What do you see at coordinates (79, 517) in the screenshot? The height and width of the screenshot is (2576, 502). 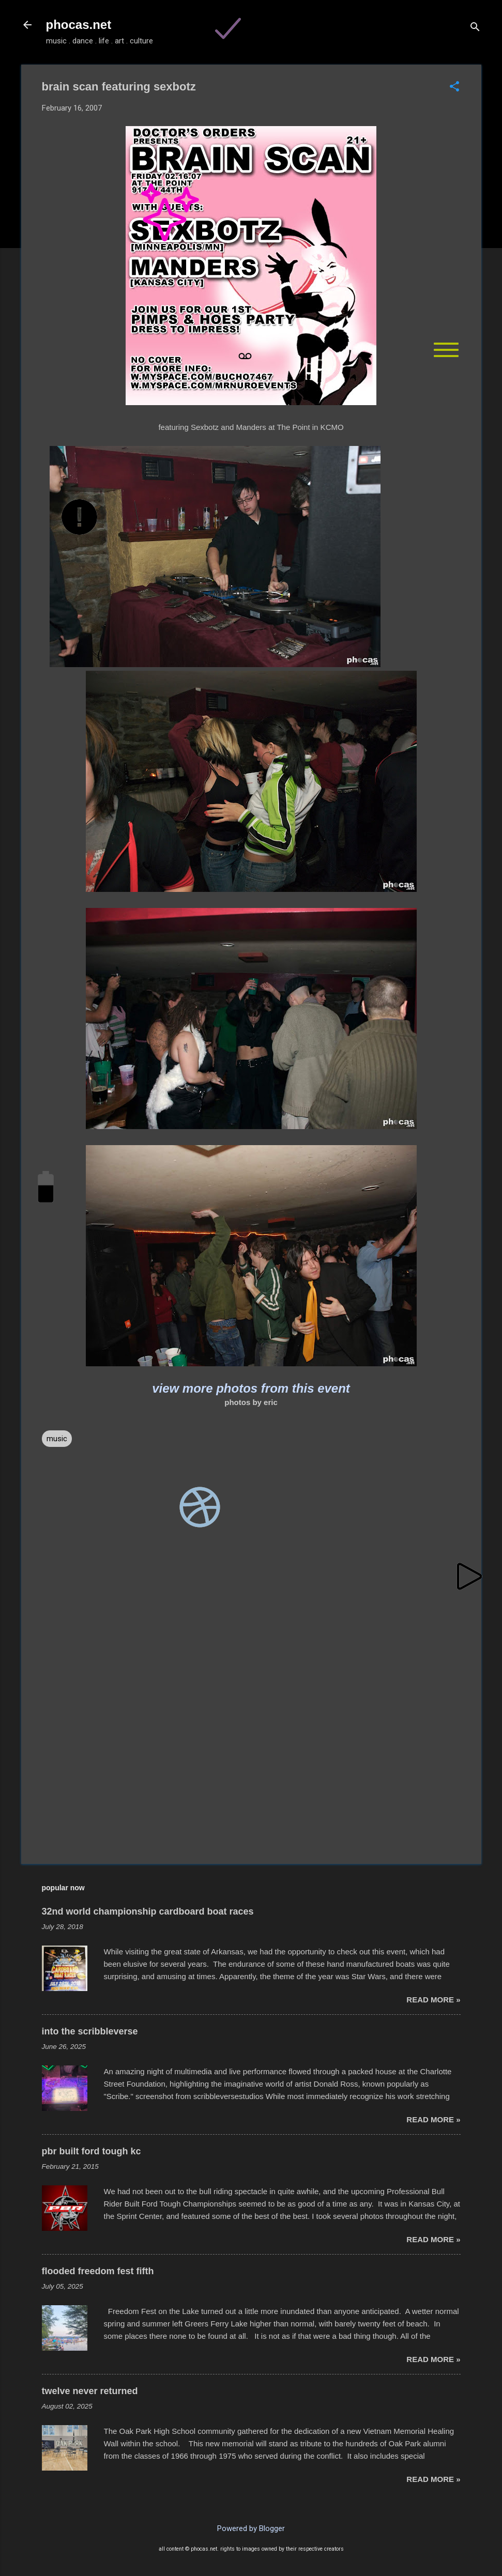 I see `indicates a warning or error state` at bounding box center [79, 517].